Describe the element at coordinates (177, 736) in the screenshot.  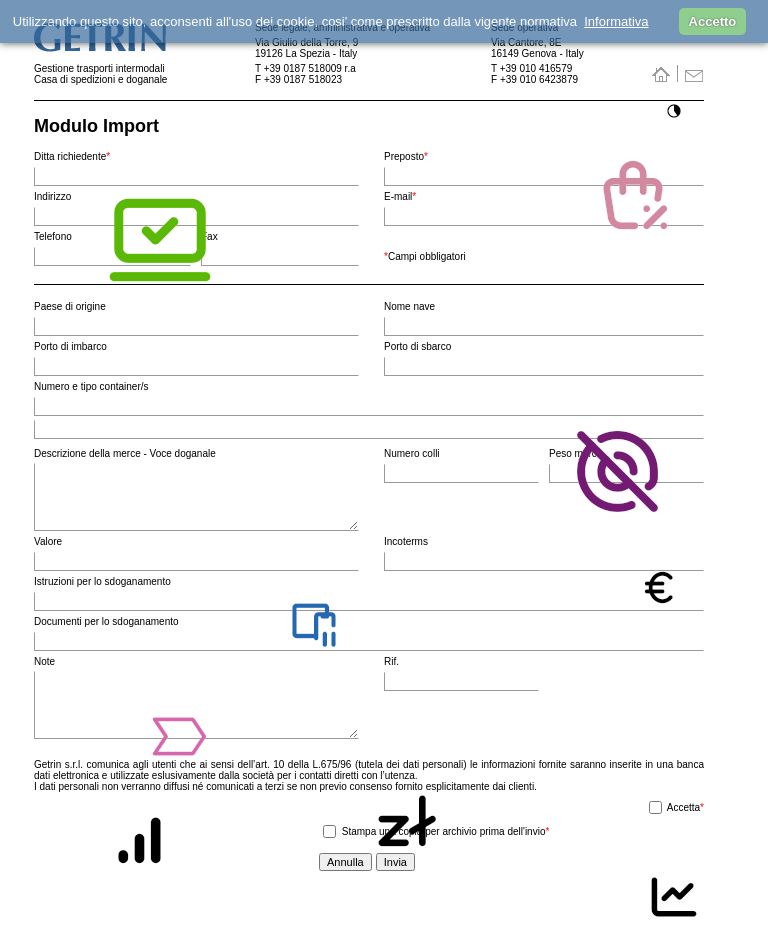
I see `add a tag or label to an item` at that location.